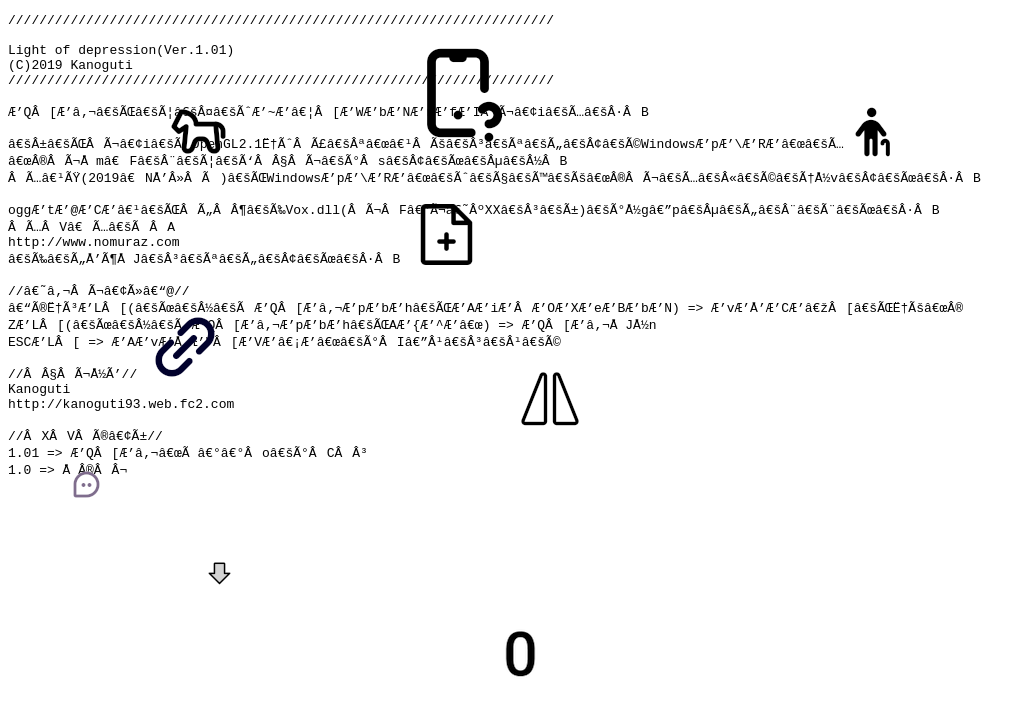 This screenshot has width=1024, height=720. Describe the element at coordinates (520, 655) in the screenshot. I see `set exposure compensation to zero` at that location.